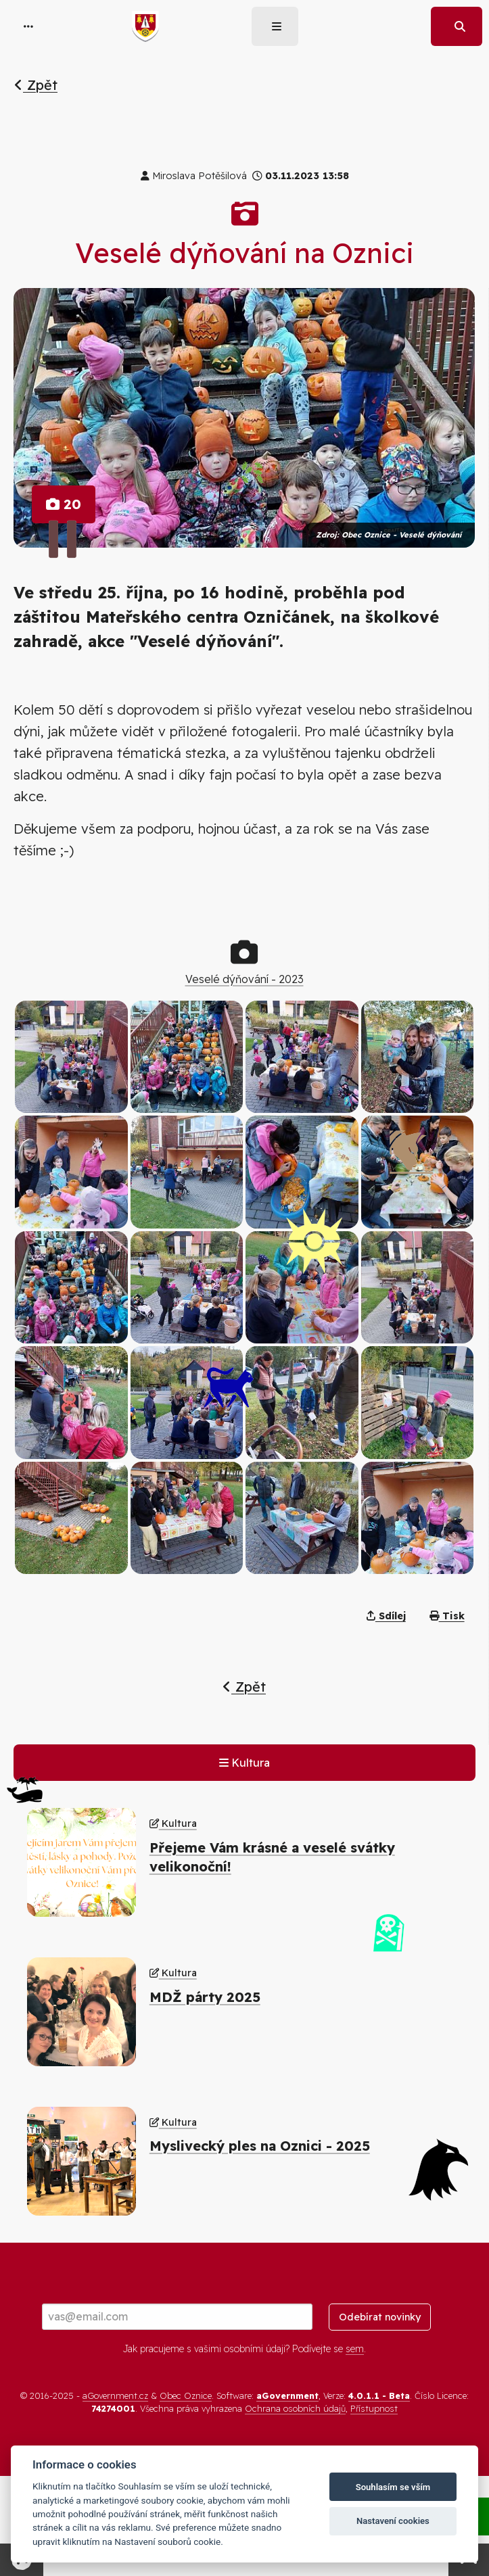 The height and width of the screenshot is (2576, 489). What do you see at coordinates (229, 1387) in the screenshot?
I see `indicates a cat or pet-related category` at bounding box center [229, 1387].